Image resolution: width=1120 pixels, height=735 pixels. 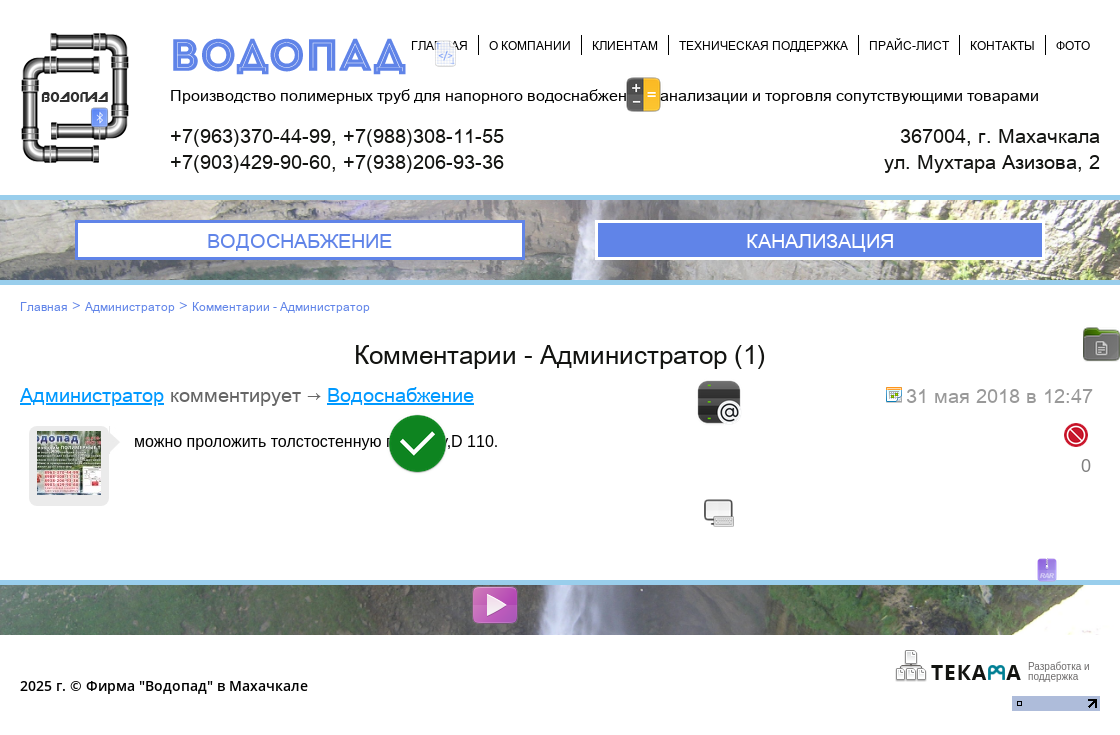 I want to click on open your documents folder, so click(x=1101, y=343).